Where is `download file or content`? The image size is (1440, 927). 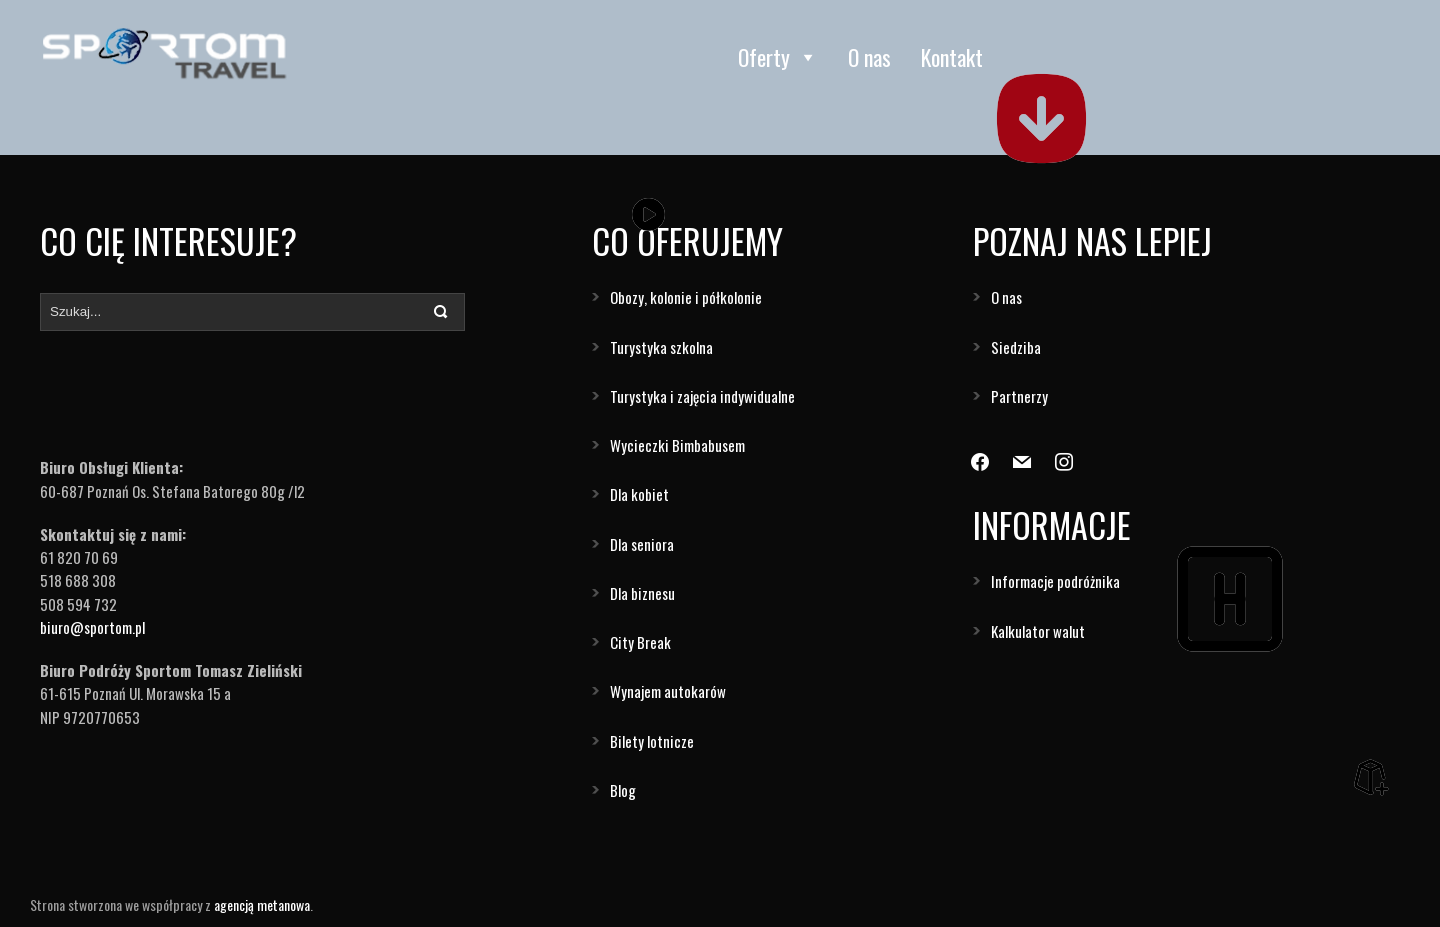
download file or content is located at coordinates (1041, 118).